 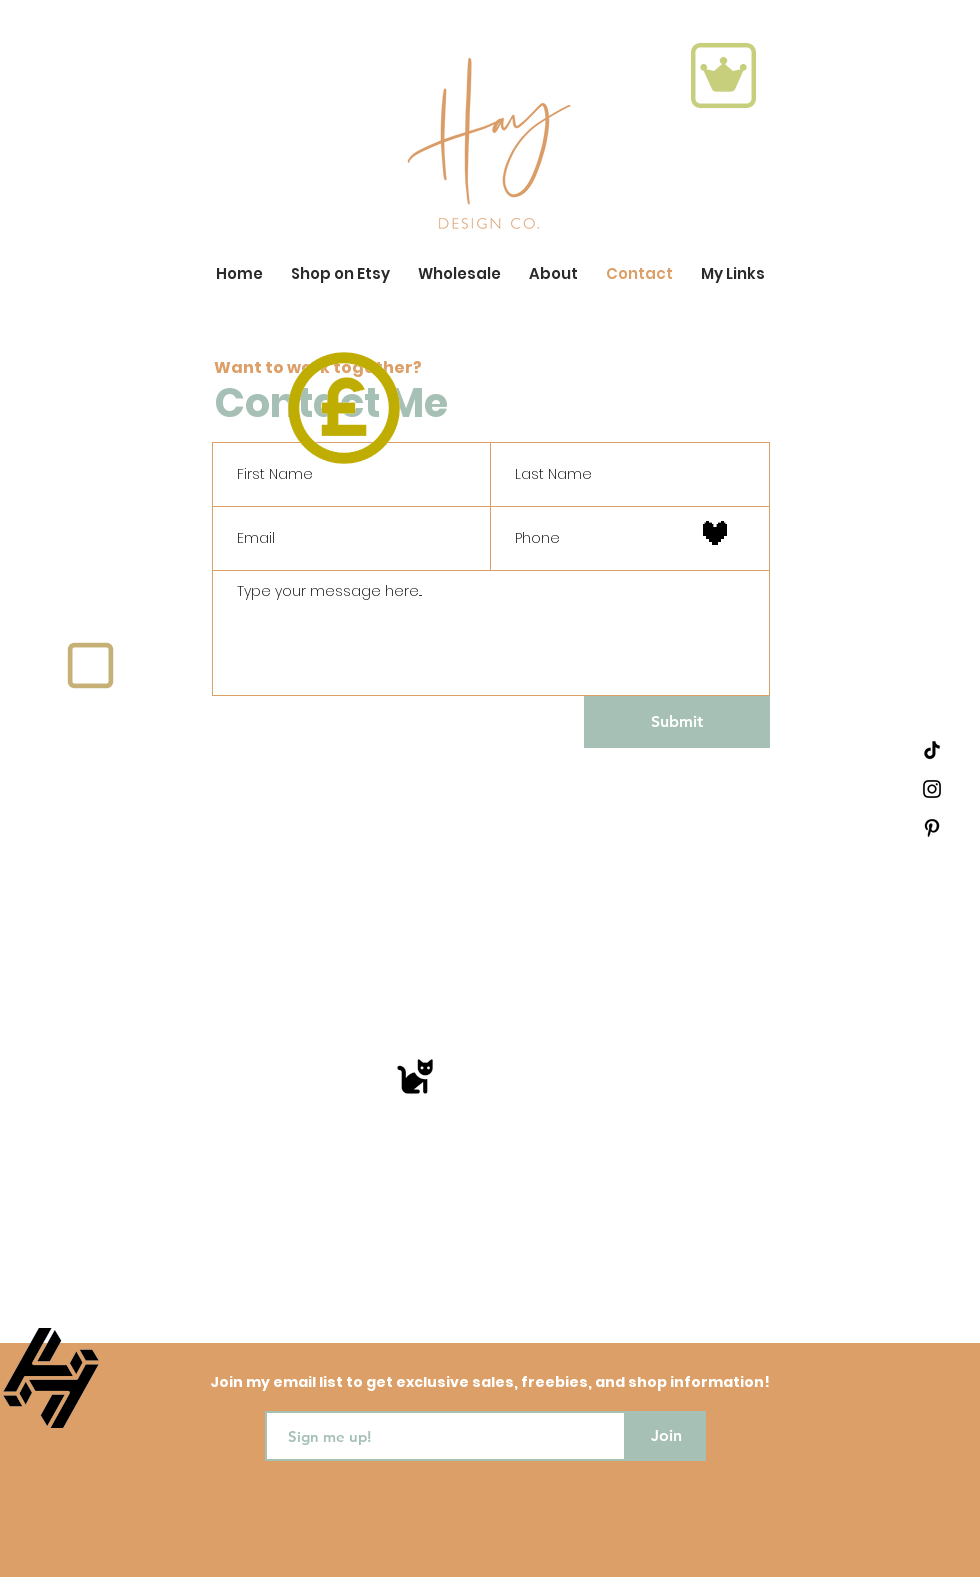 I want to click on view pet-related content or services, so click(x=414, y=1076).